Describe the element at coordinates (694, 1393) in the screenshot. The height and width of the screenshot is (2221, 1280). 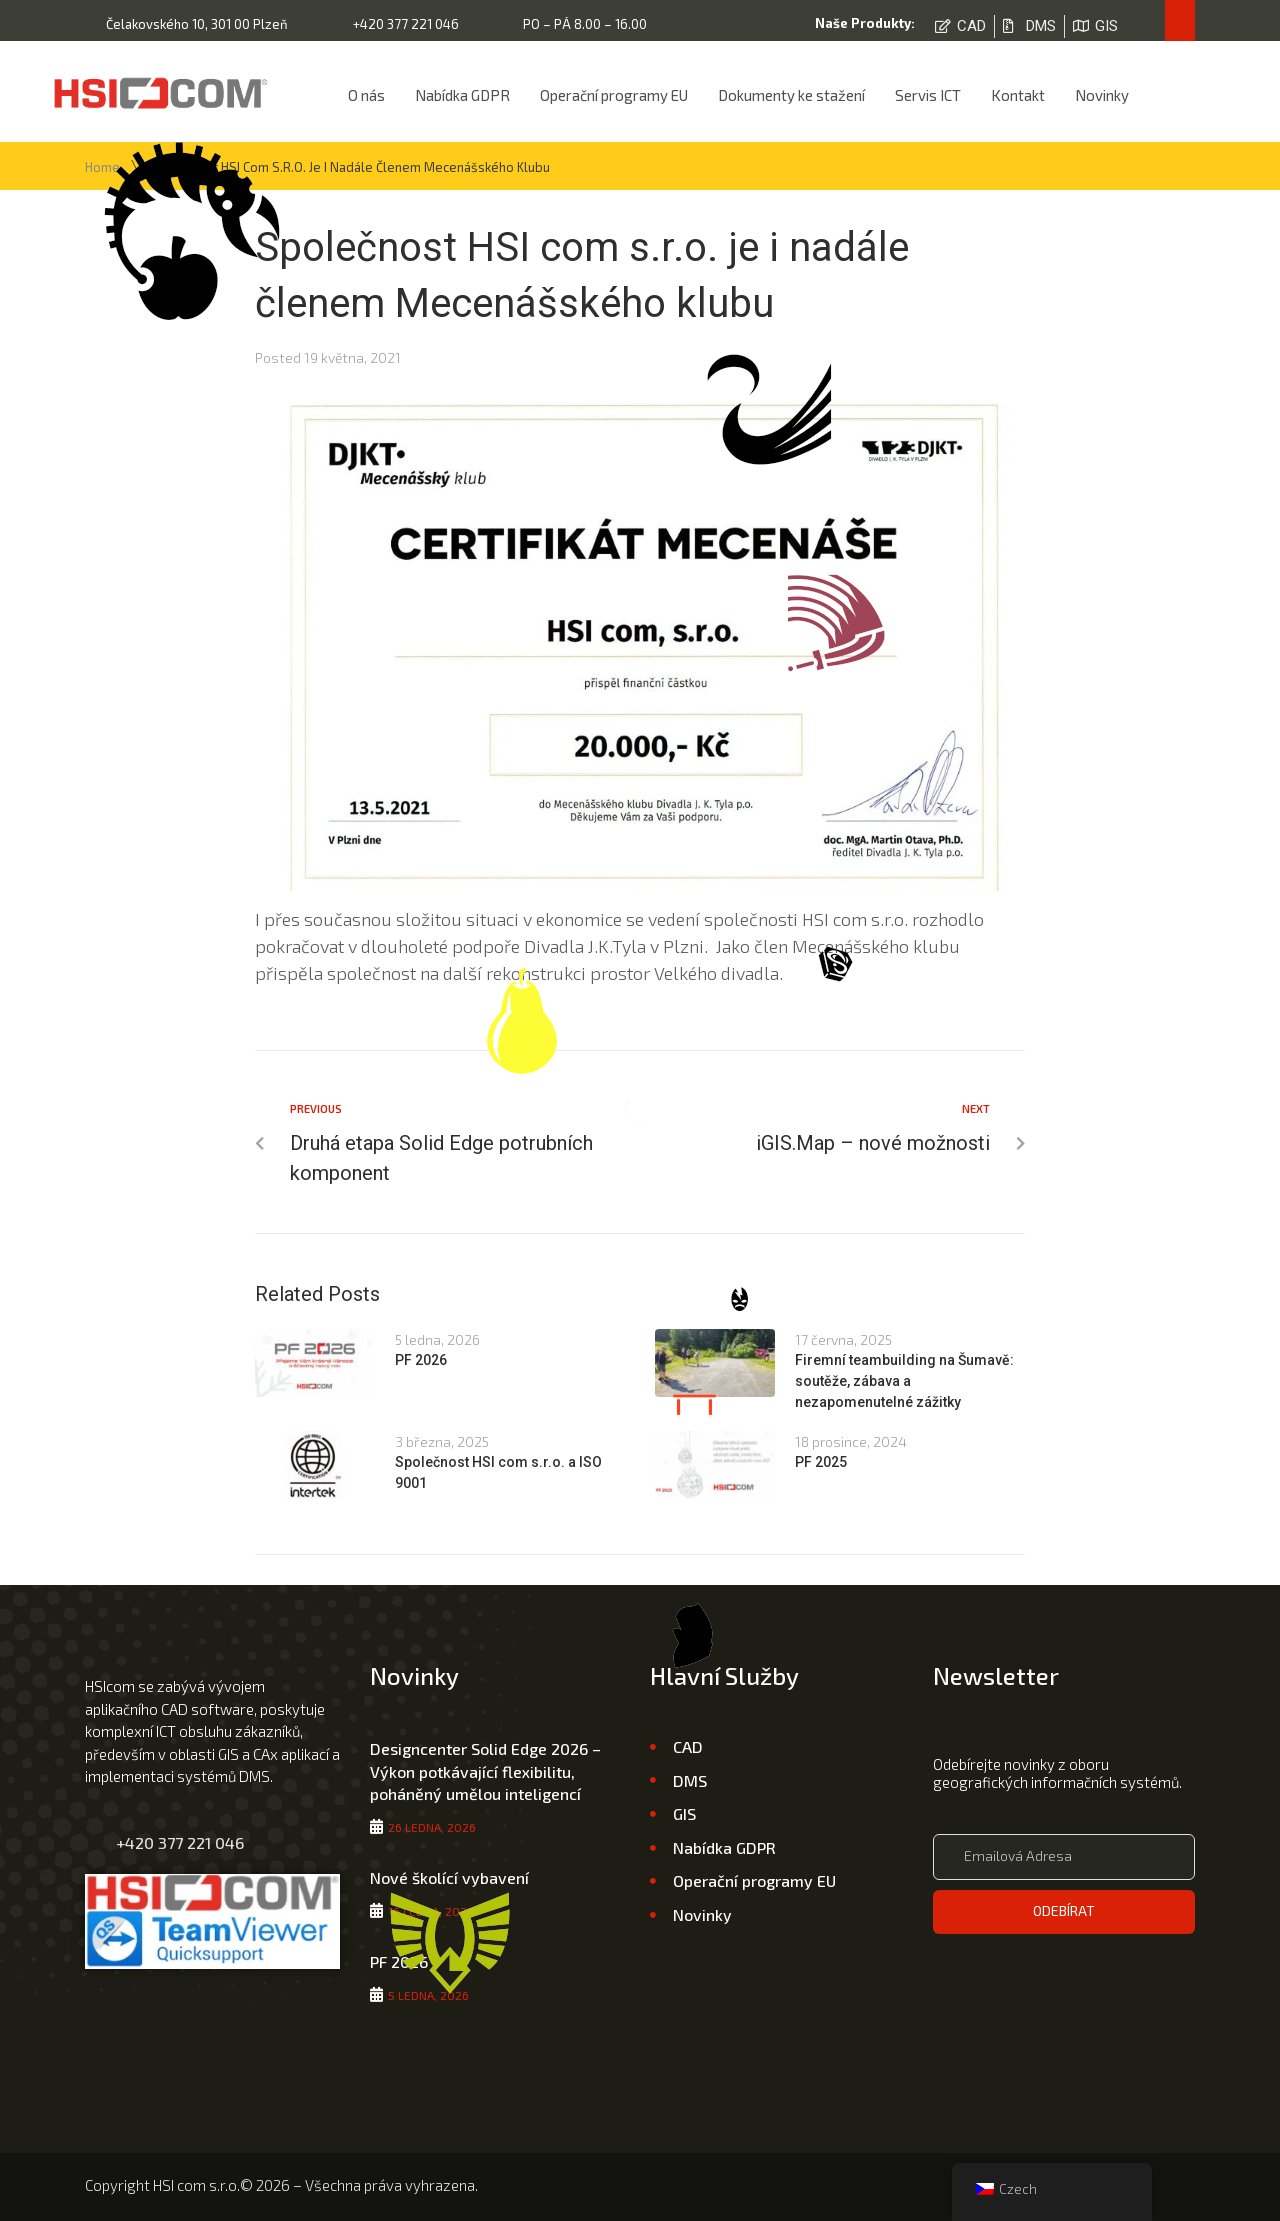
I see `view or edit table data` at that location.